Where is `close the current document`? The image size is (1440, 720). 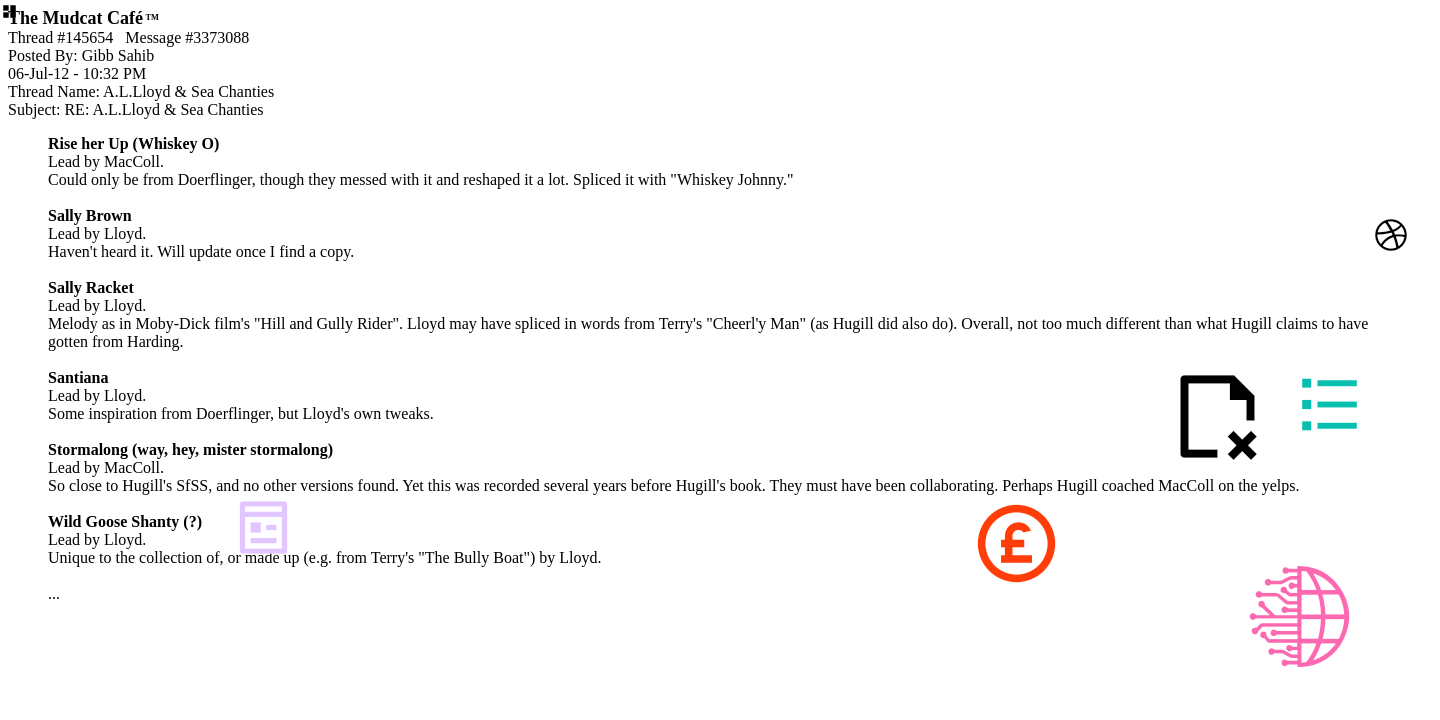 close the current document is located at coordinates (1217, 416).